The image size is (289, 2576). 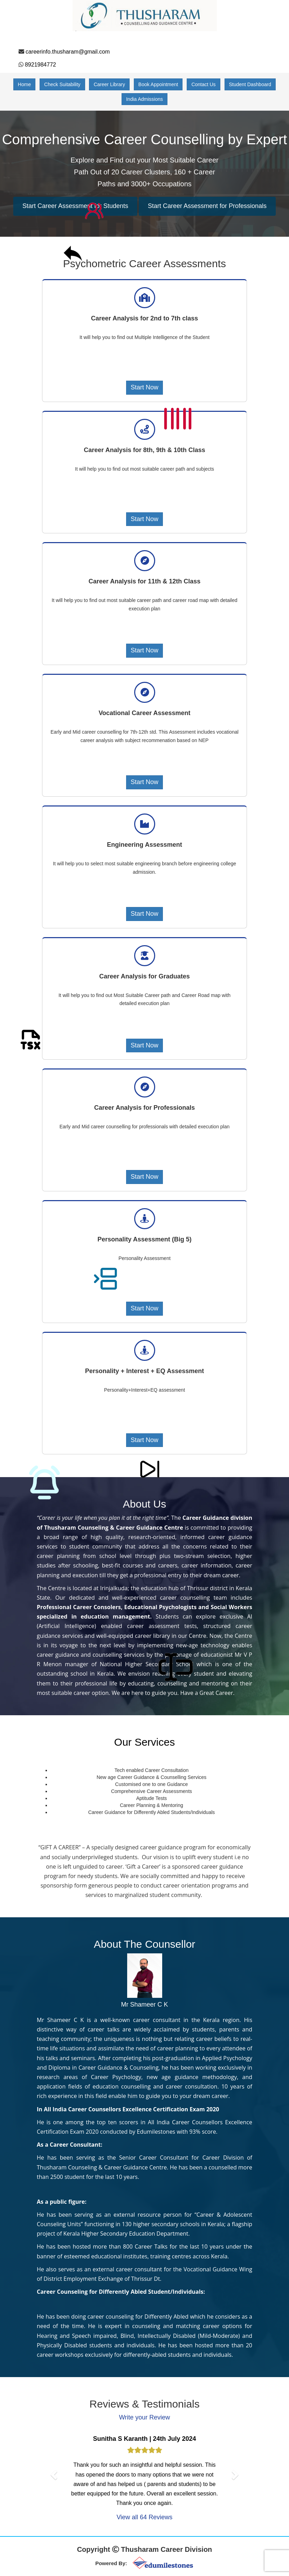 I want to click on skip to the next track or video, so click(x=150, y=1469).